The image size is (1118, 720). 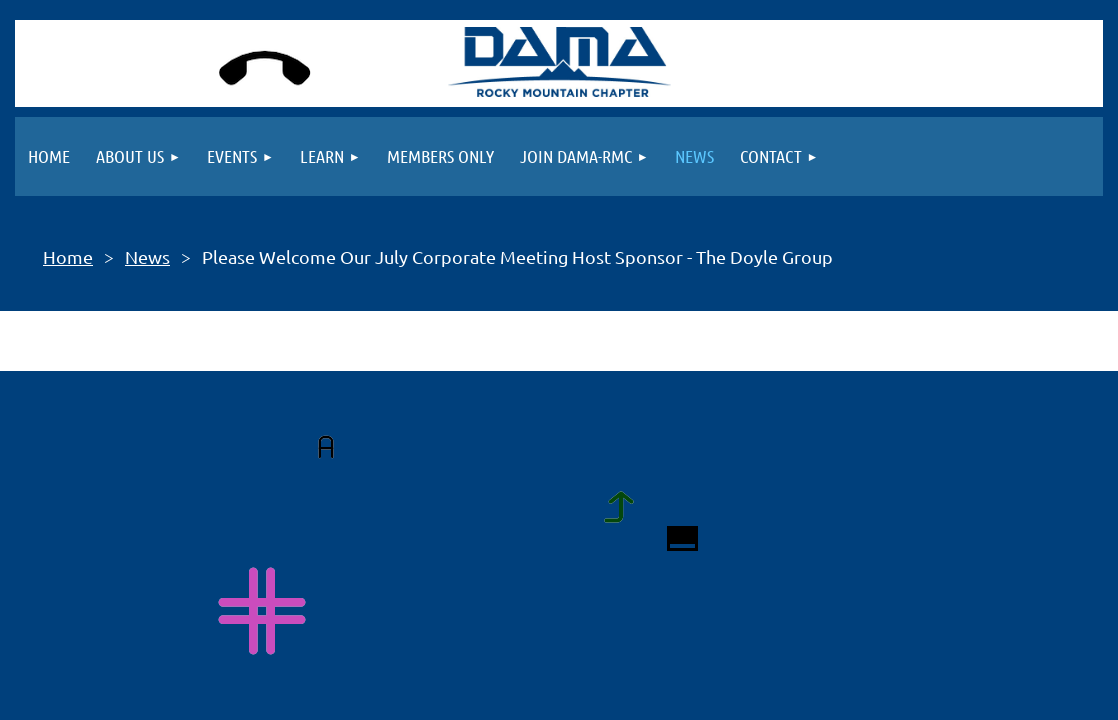 I want to click on end the current phone call, so click(x=265, y=70).